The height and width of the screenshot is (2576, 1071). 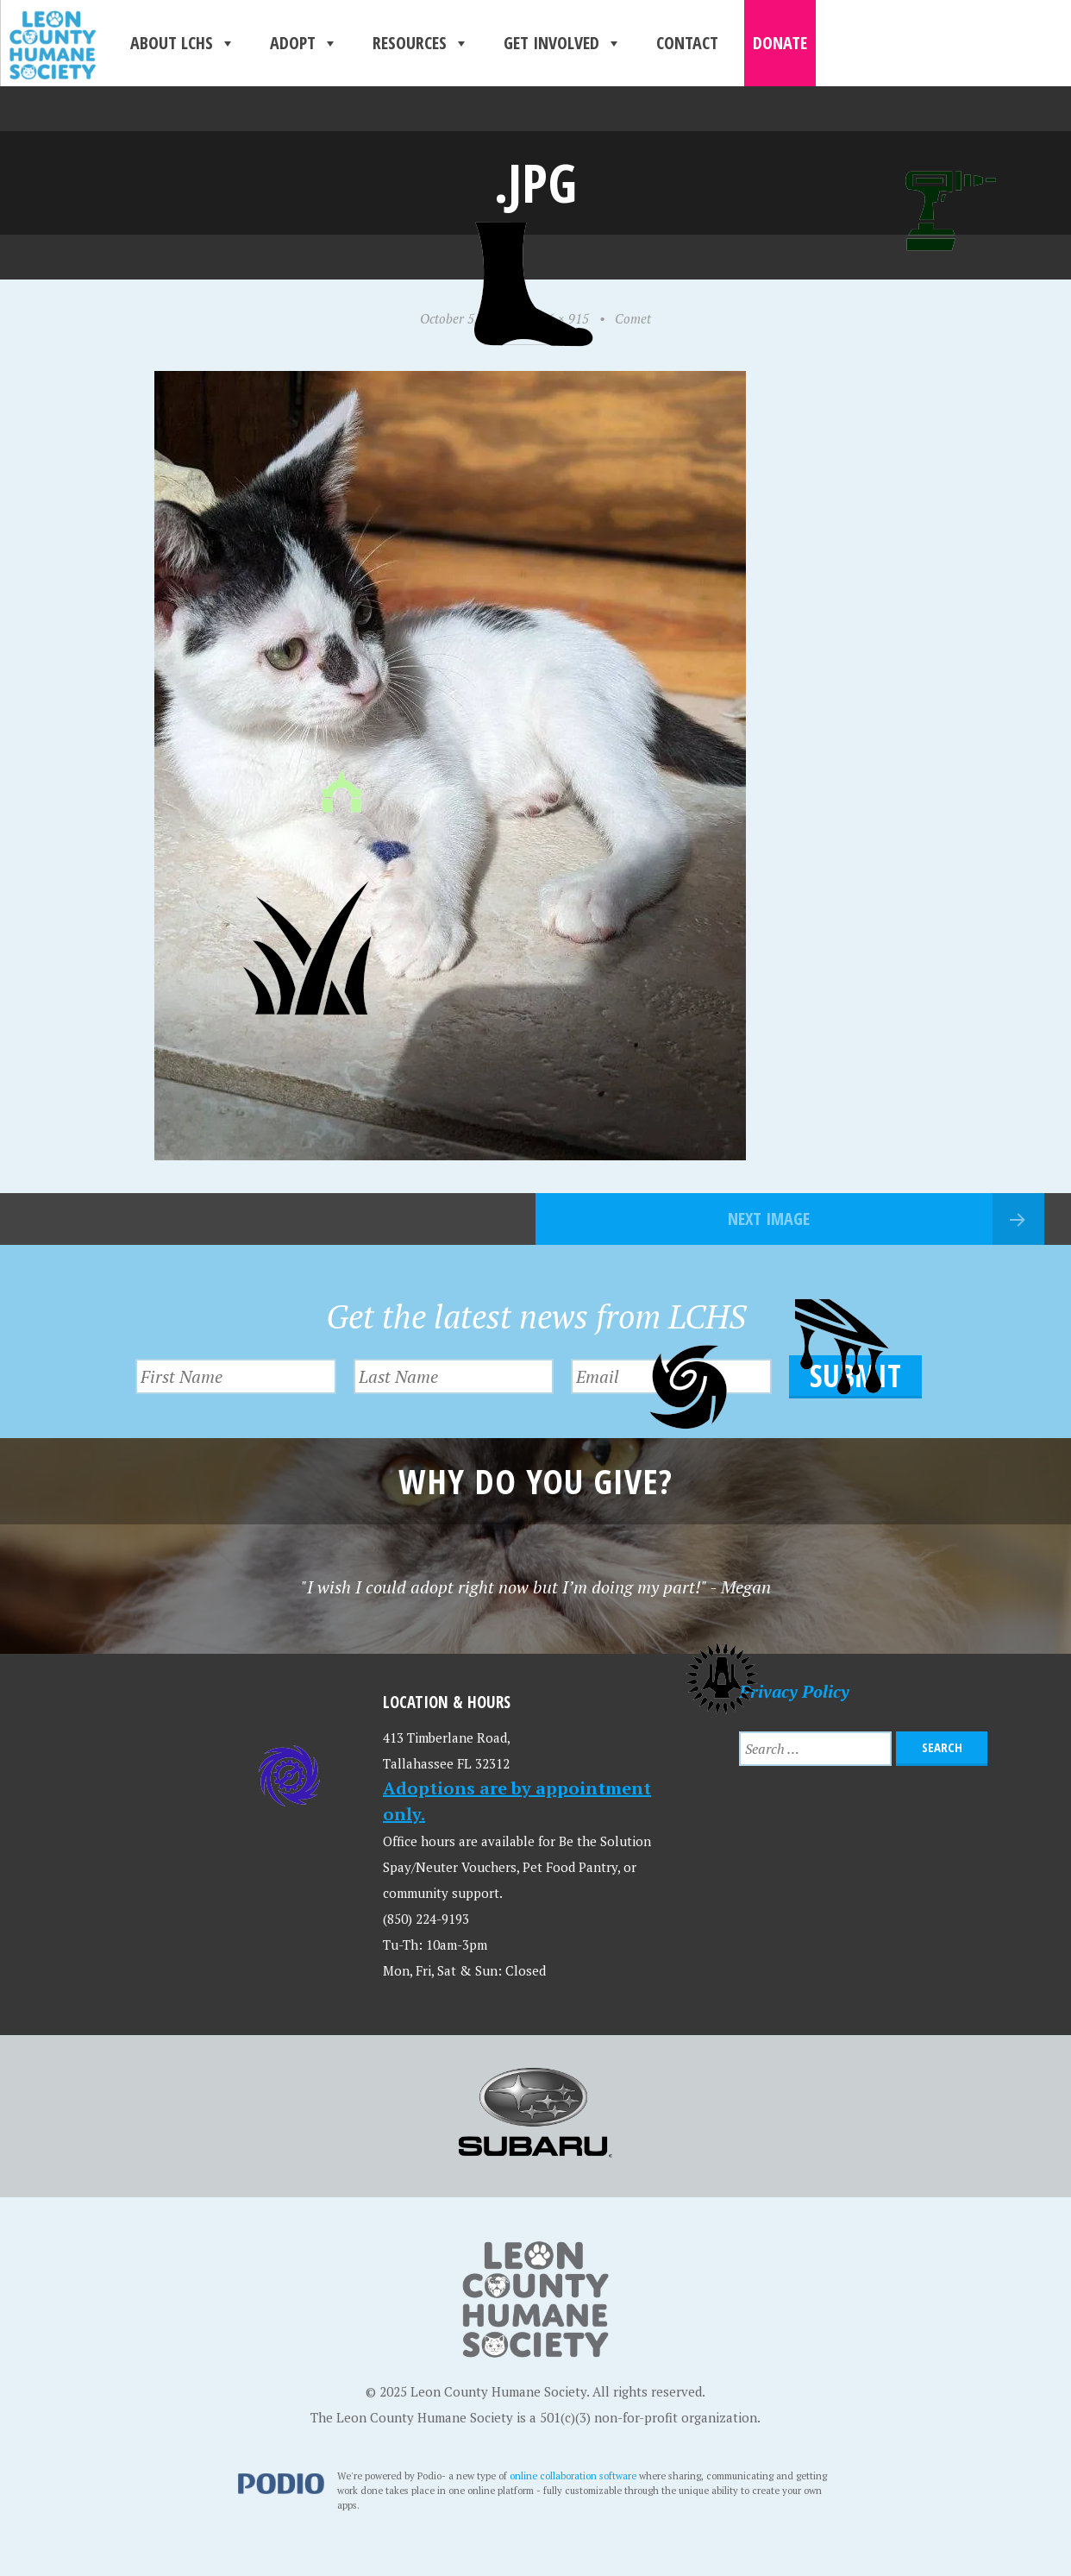 I want to click on indicates tall grass or vegetation area in game, so click(x=308, y=945).